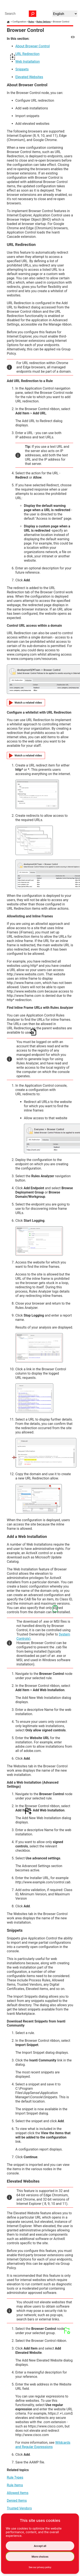  Describe the element at coordinates (13, 57) in the screenshot. I see `add a new section to the document` at that location.